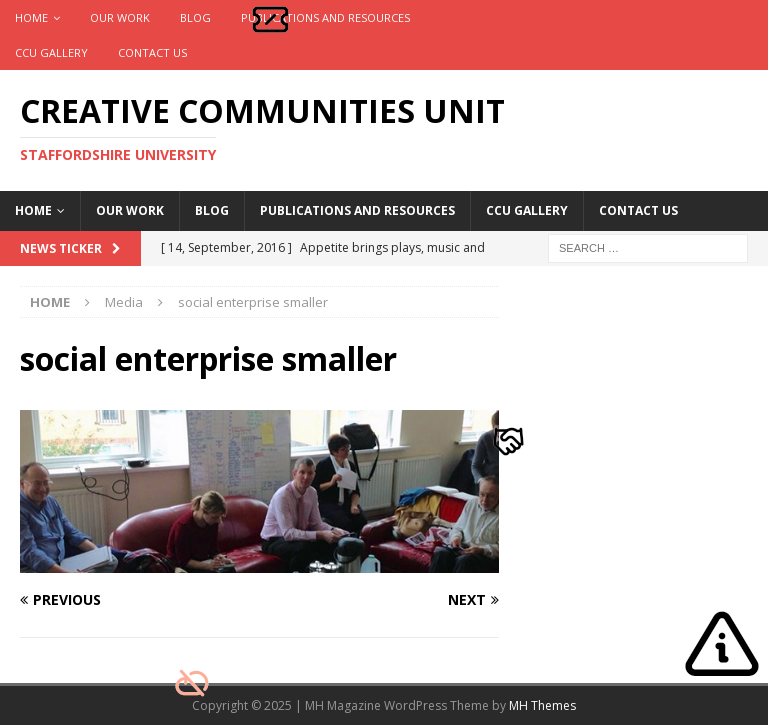 This screenshot has height=725, width=768. I want to click on invalid or cancelled ticket, so click(270, 19).